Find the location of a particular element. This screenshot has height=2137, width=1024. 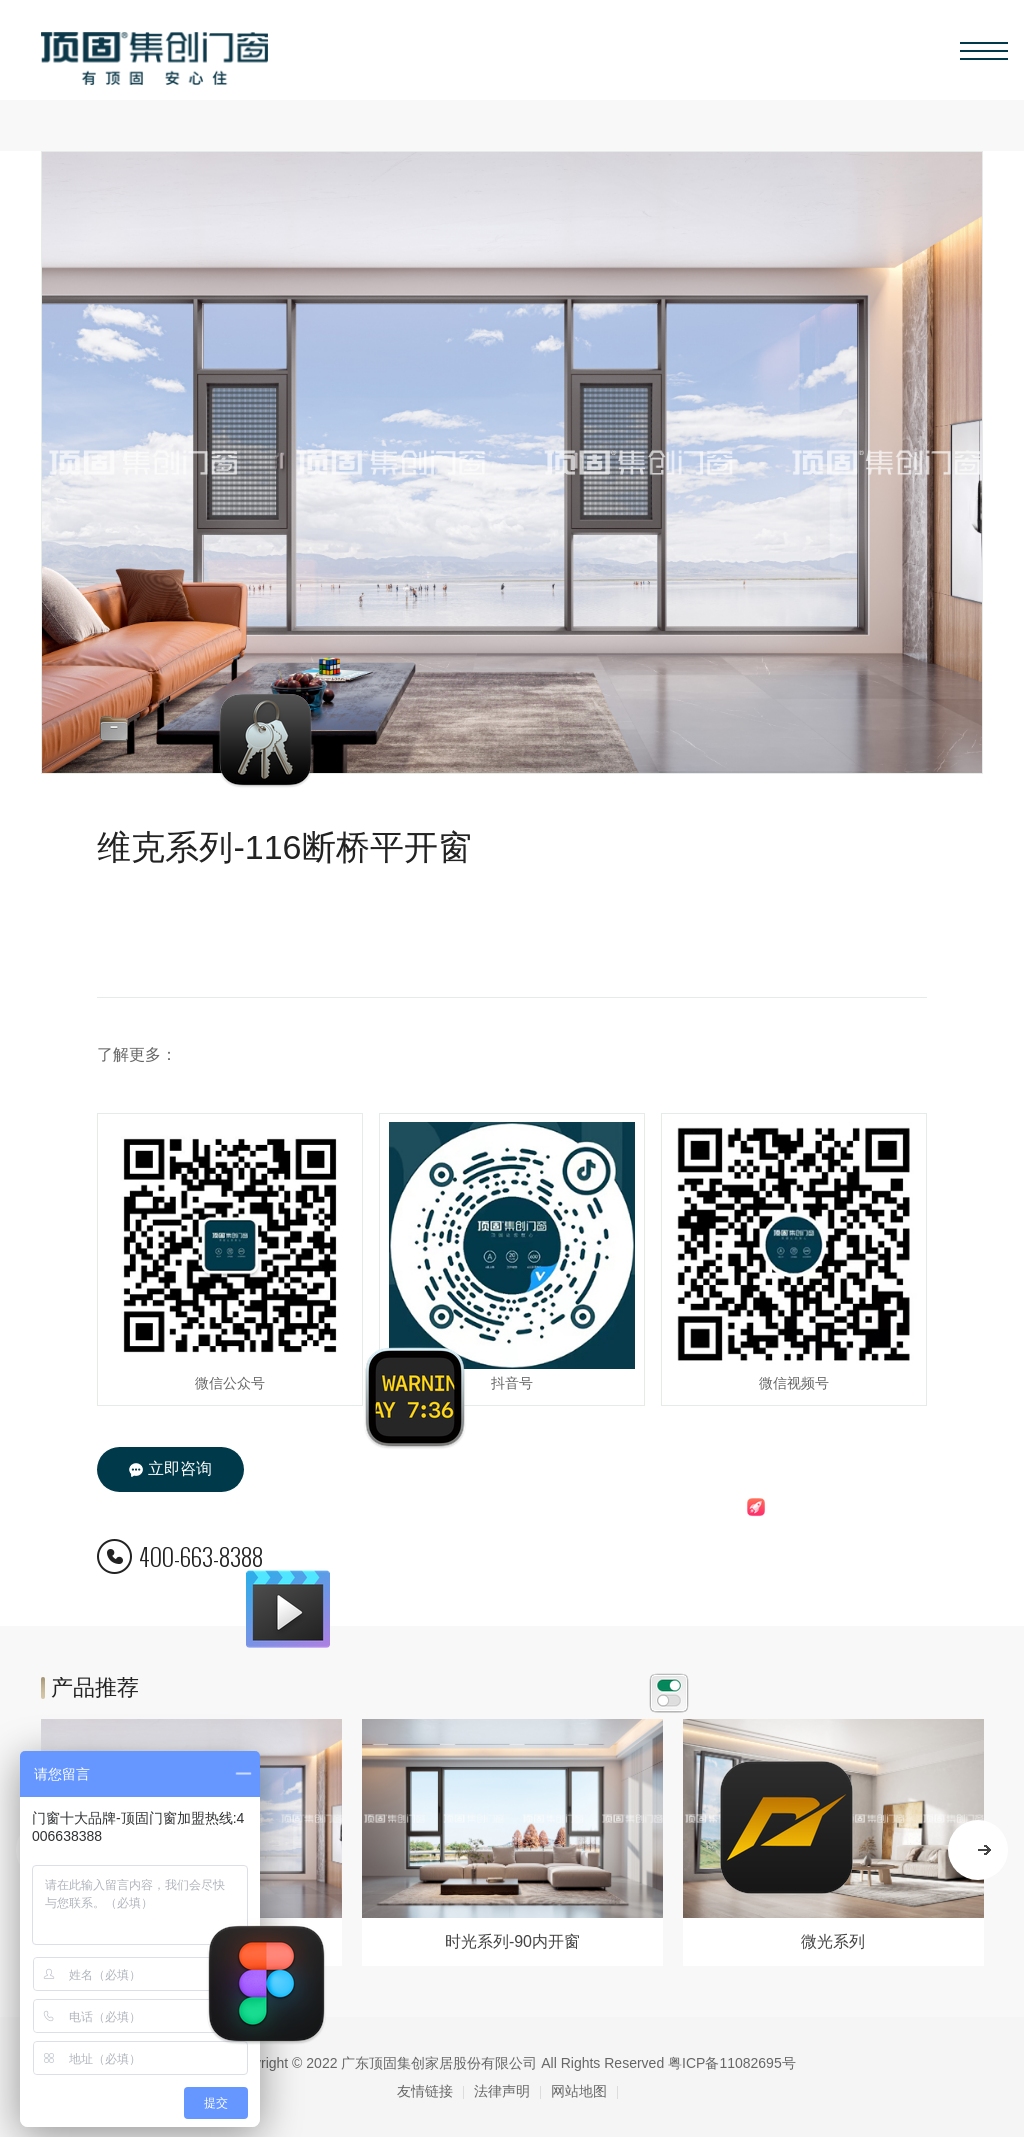

open tv2 streaming app is located at coordinates (288, 1609).